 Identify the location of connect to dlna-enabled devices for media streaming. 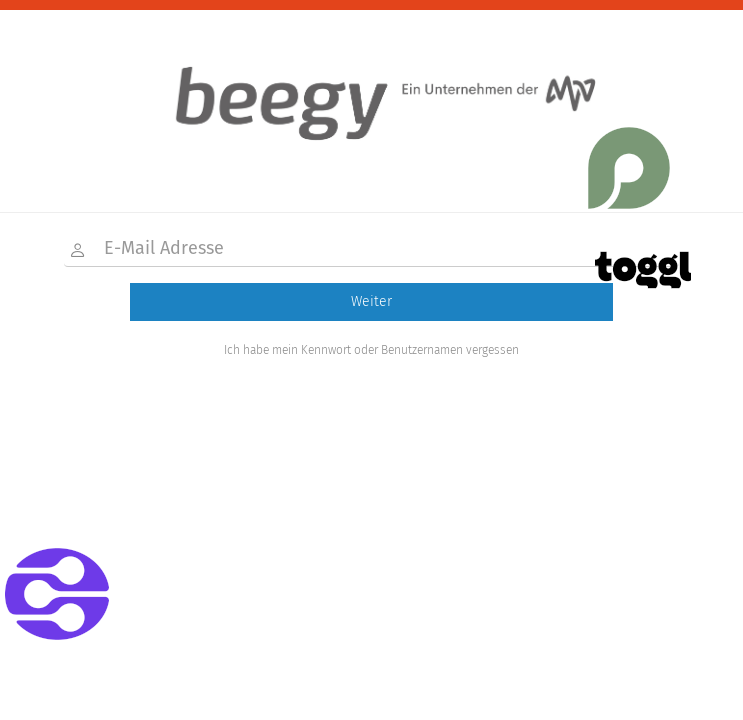
(57, 594).